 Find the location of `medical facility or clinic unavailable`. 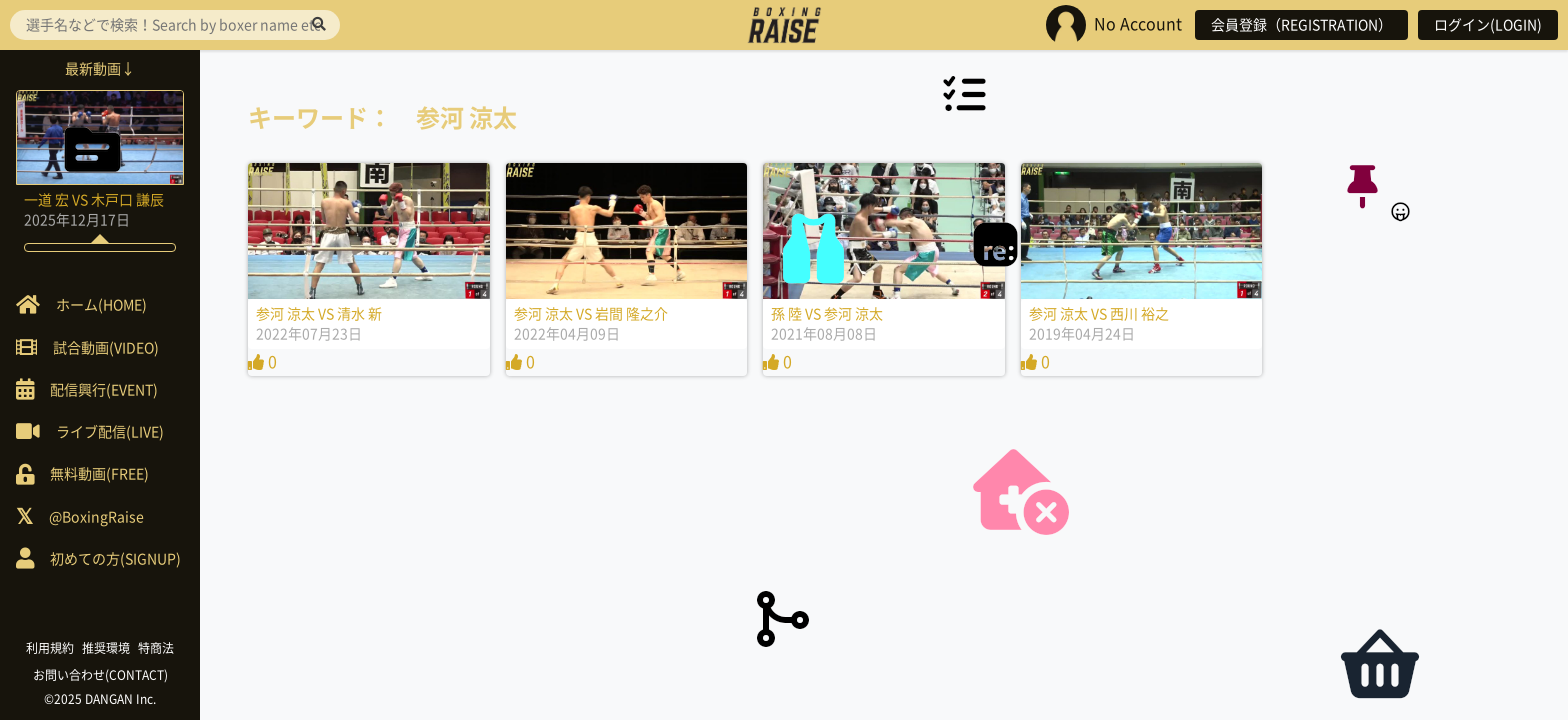

medical facility or clinic unavailable is located at coordinates (1018, 489).